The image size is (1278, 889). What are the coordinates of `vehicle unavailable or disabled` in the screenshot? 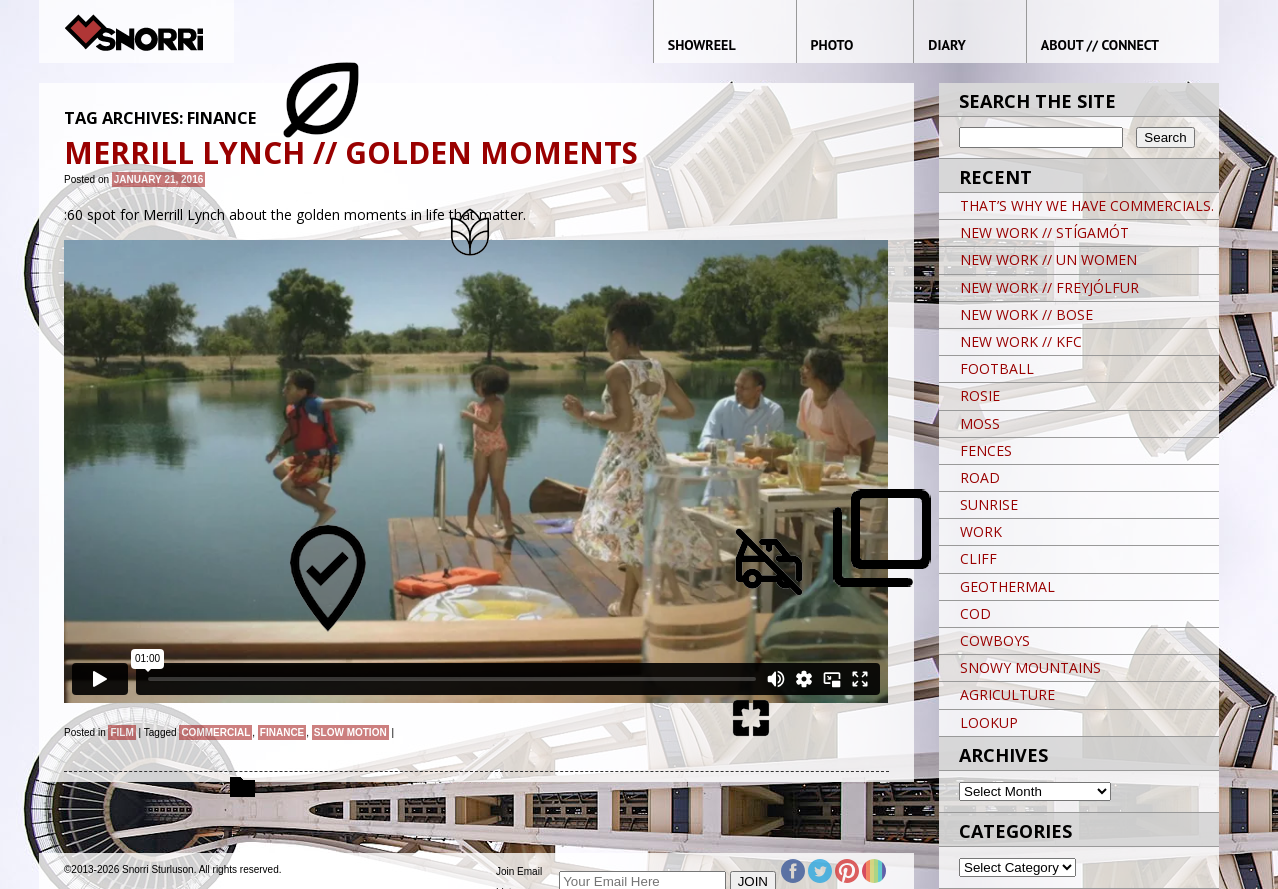 It's located at (769, 562).